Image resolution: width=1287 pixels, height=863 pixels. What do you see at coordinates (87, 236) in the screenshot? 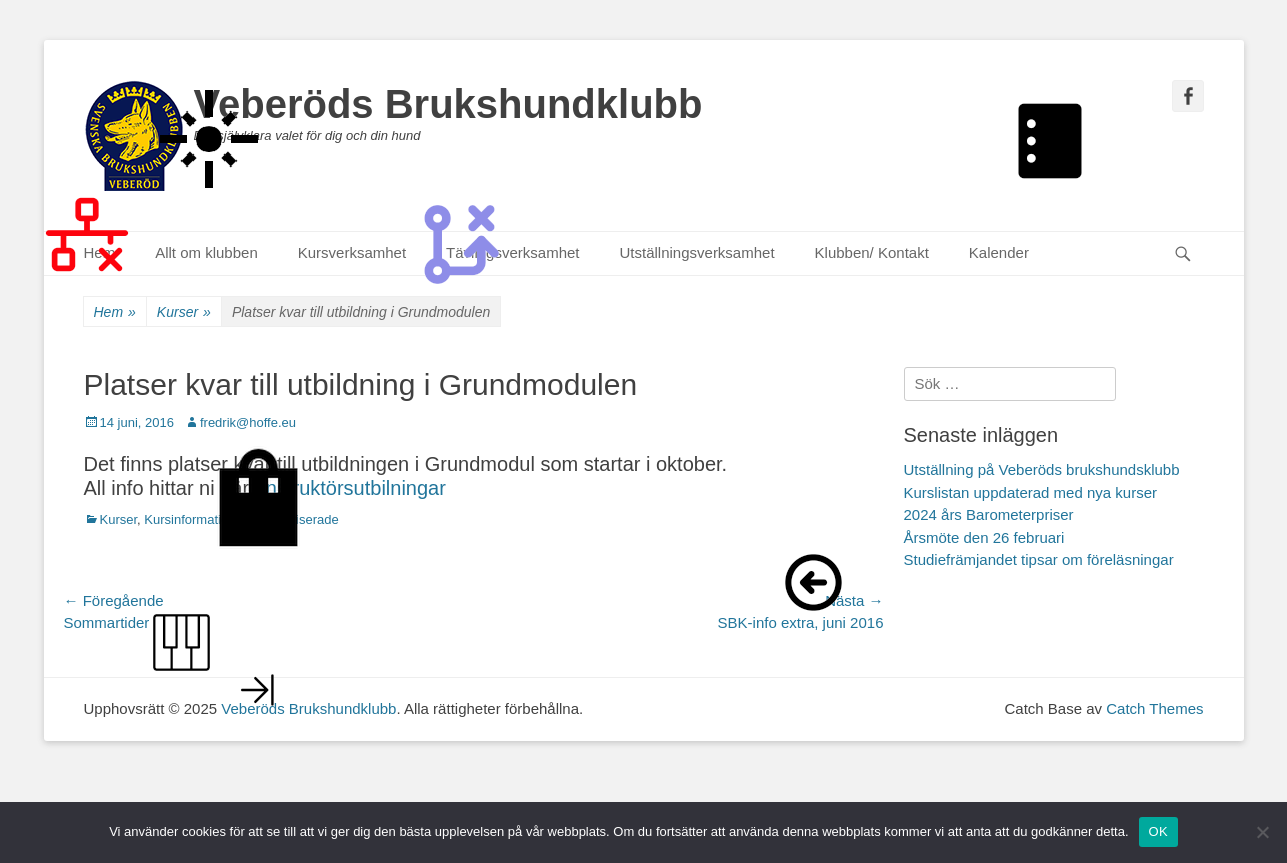
I see `network connection error or failure` at bounding box center [87, 236].